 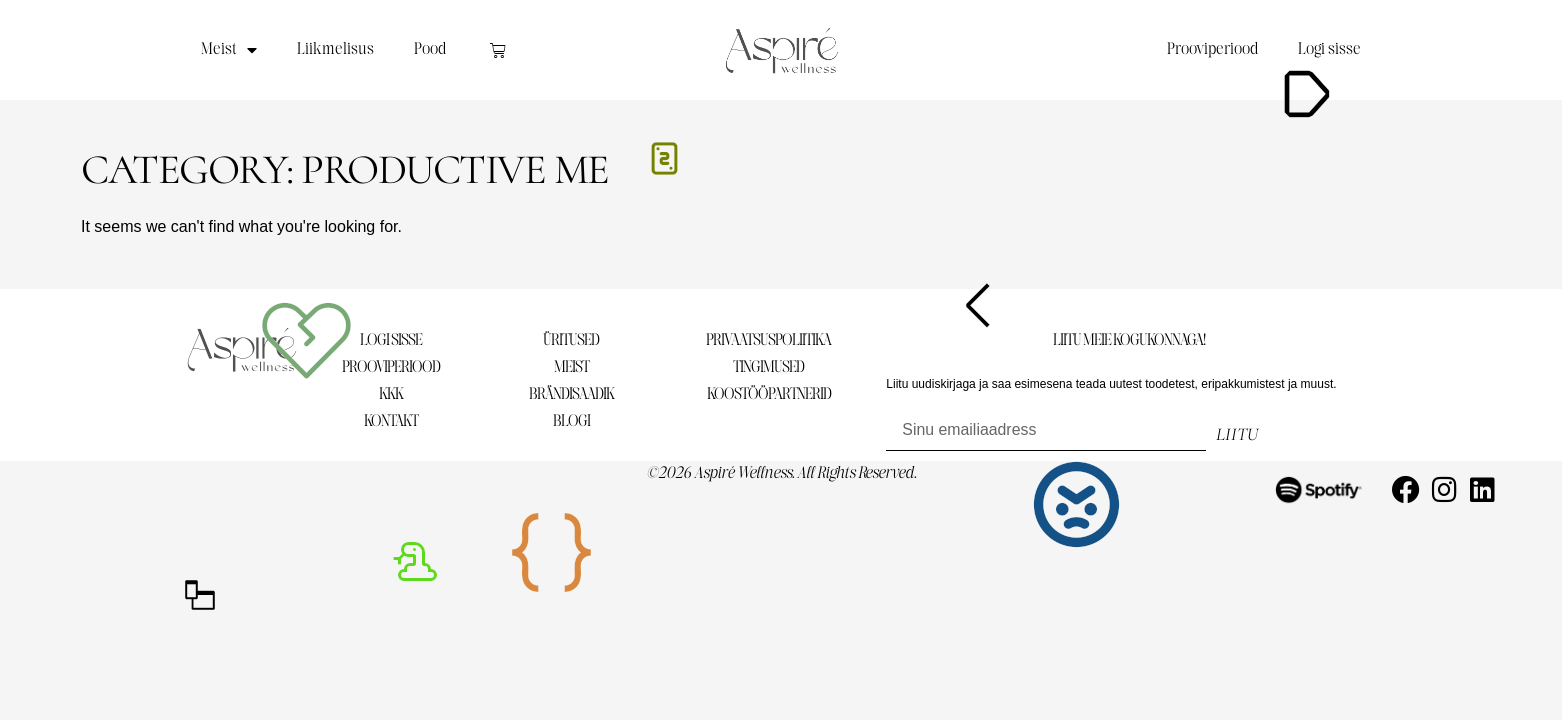 What do you see at coordinates (664, 158) in the screenshot?
I see `view the 2 of clubs playing card` at bounding box center [664, 158].